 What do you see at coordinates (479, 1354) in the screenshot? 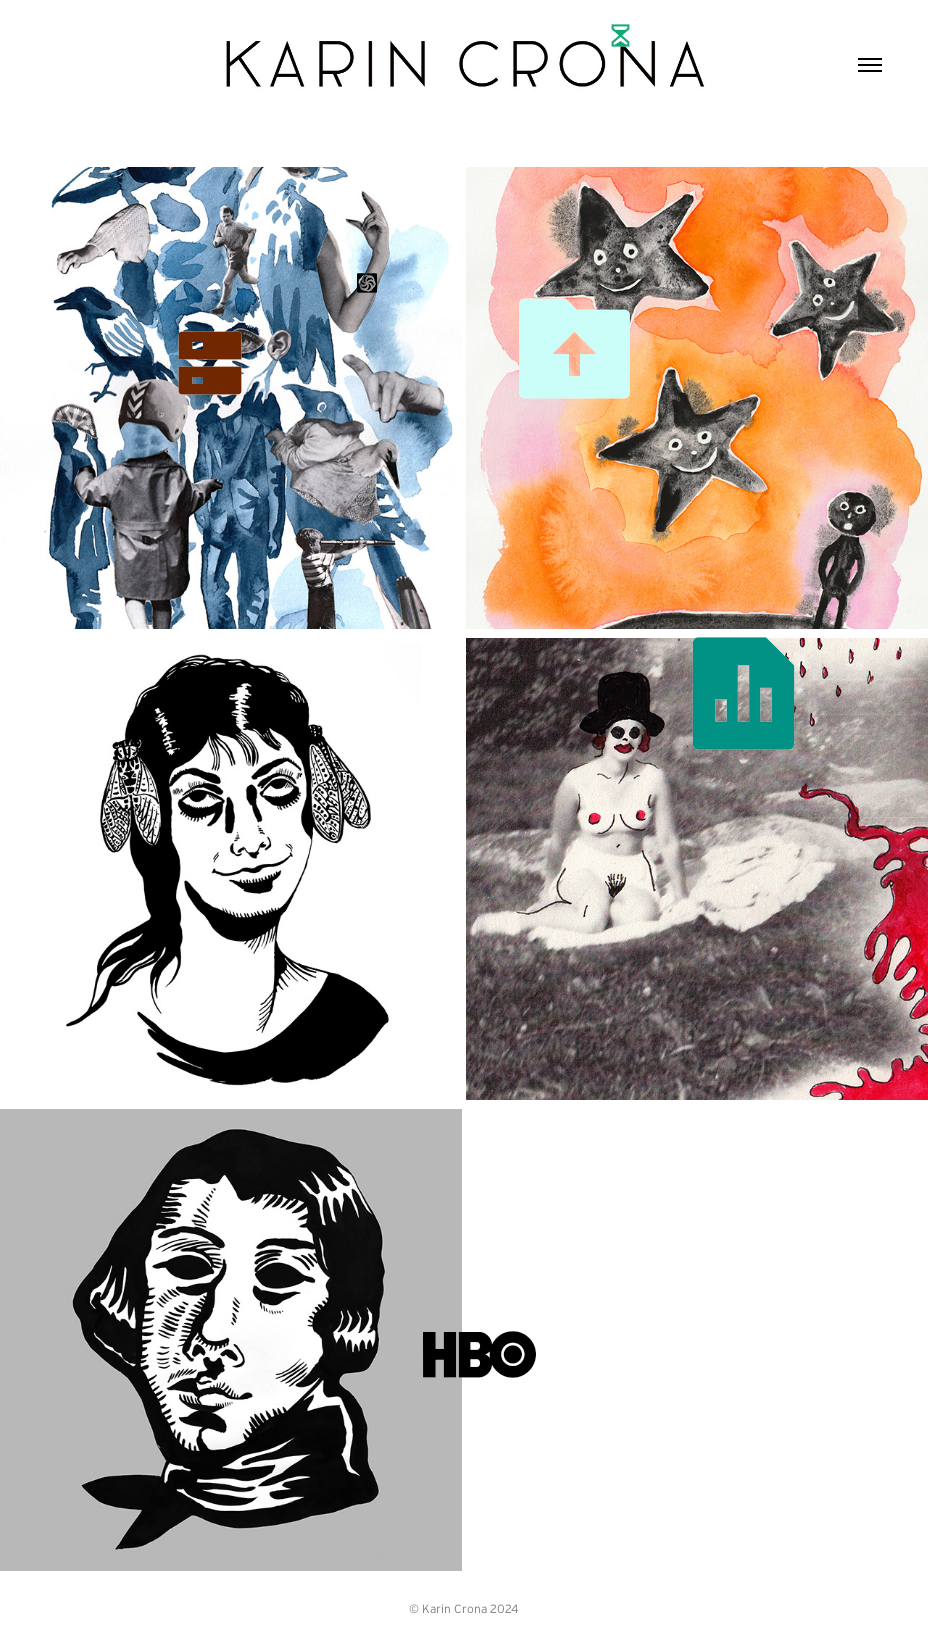
I see `open the HBO streaming app` at bounding box center [479, 1354].